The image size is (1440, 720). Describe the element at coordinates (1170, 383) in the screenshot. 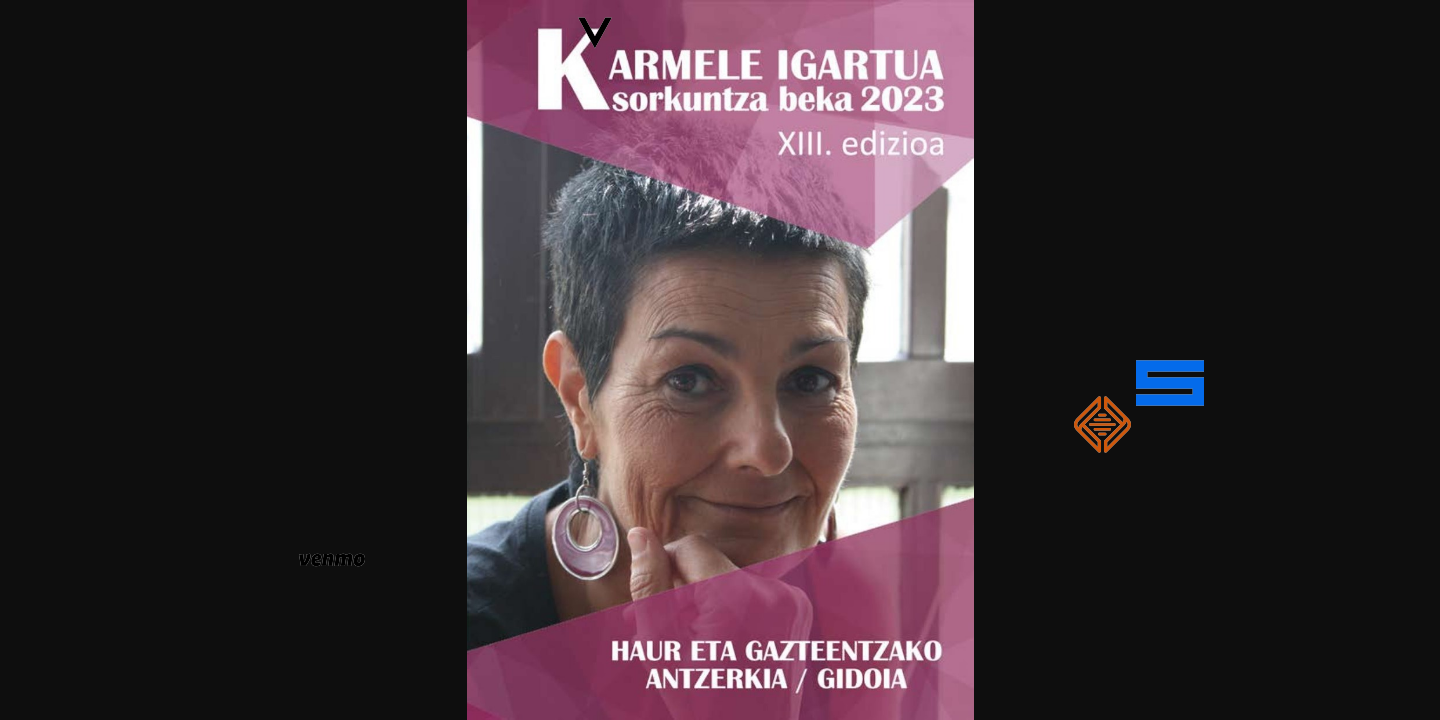

I see `suckless software project logo` at that location.